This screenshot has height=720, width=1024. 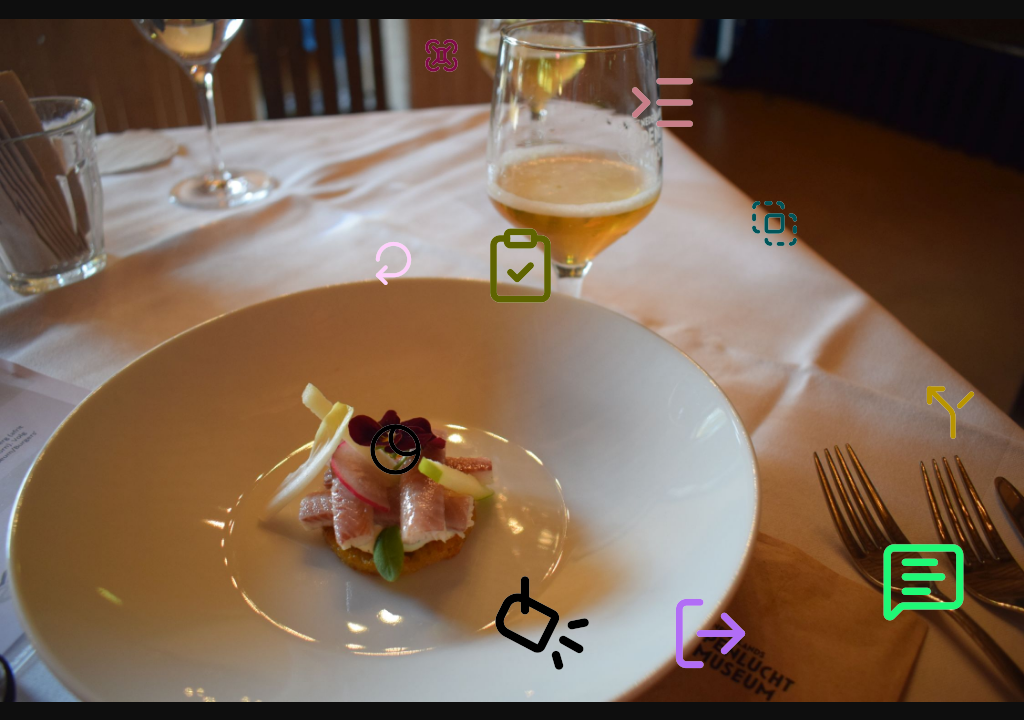 What do you see at coordinates (950, 412) in the screenshot?
I see `bear left at the upcoming fork` at bounding box center [950, 412].